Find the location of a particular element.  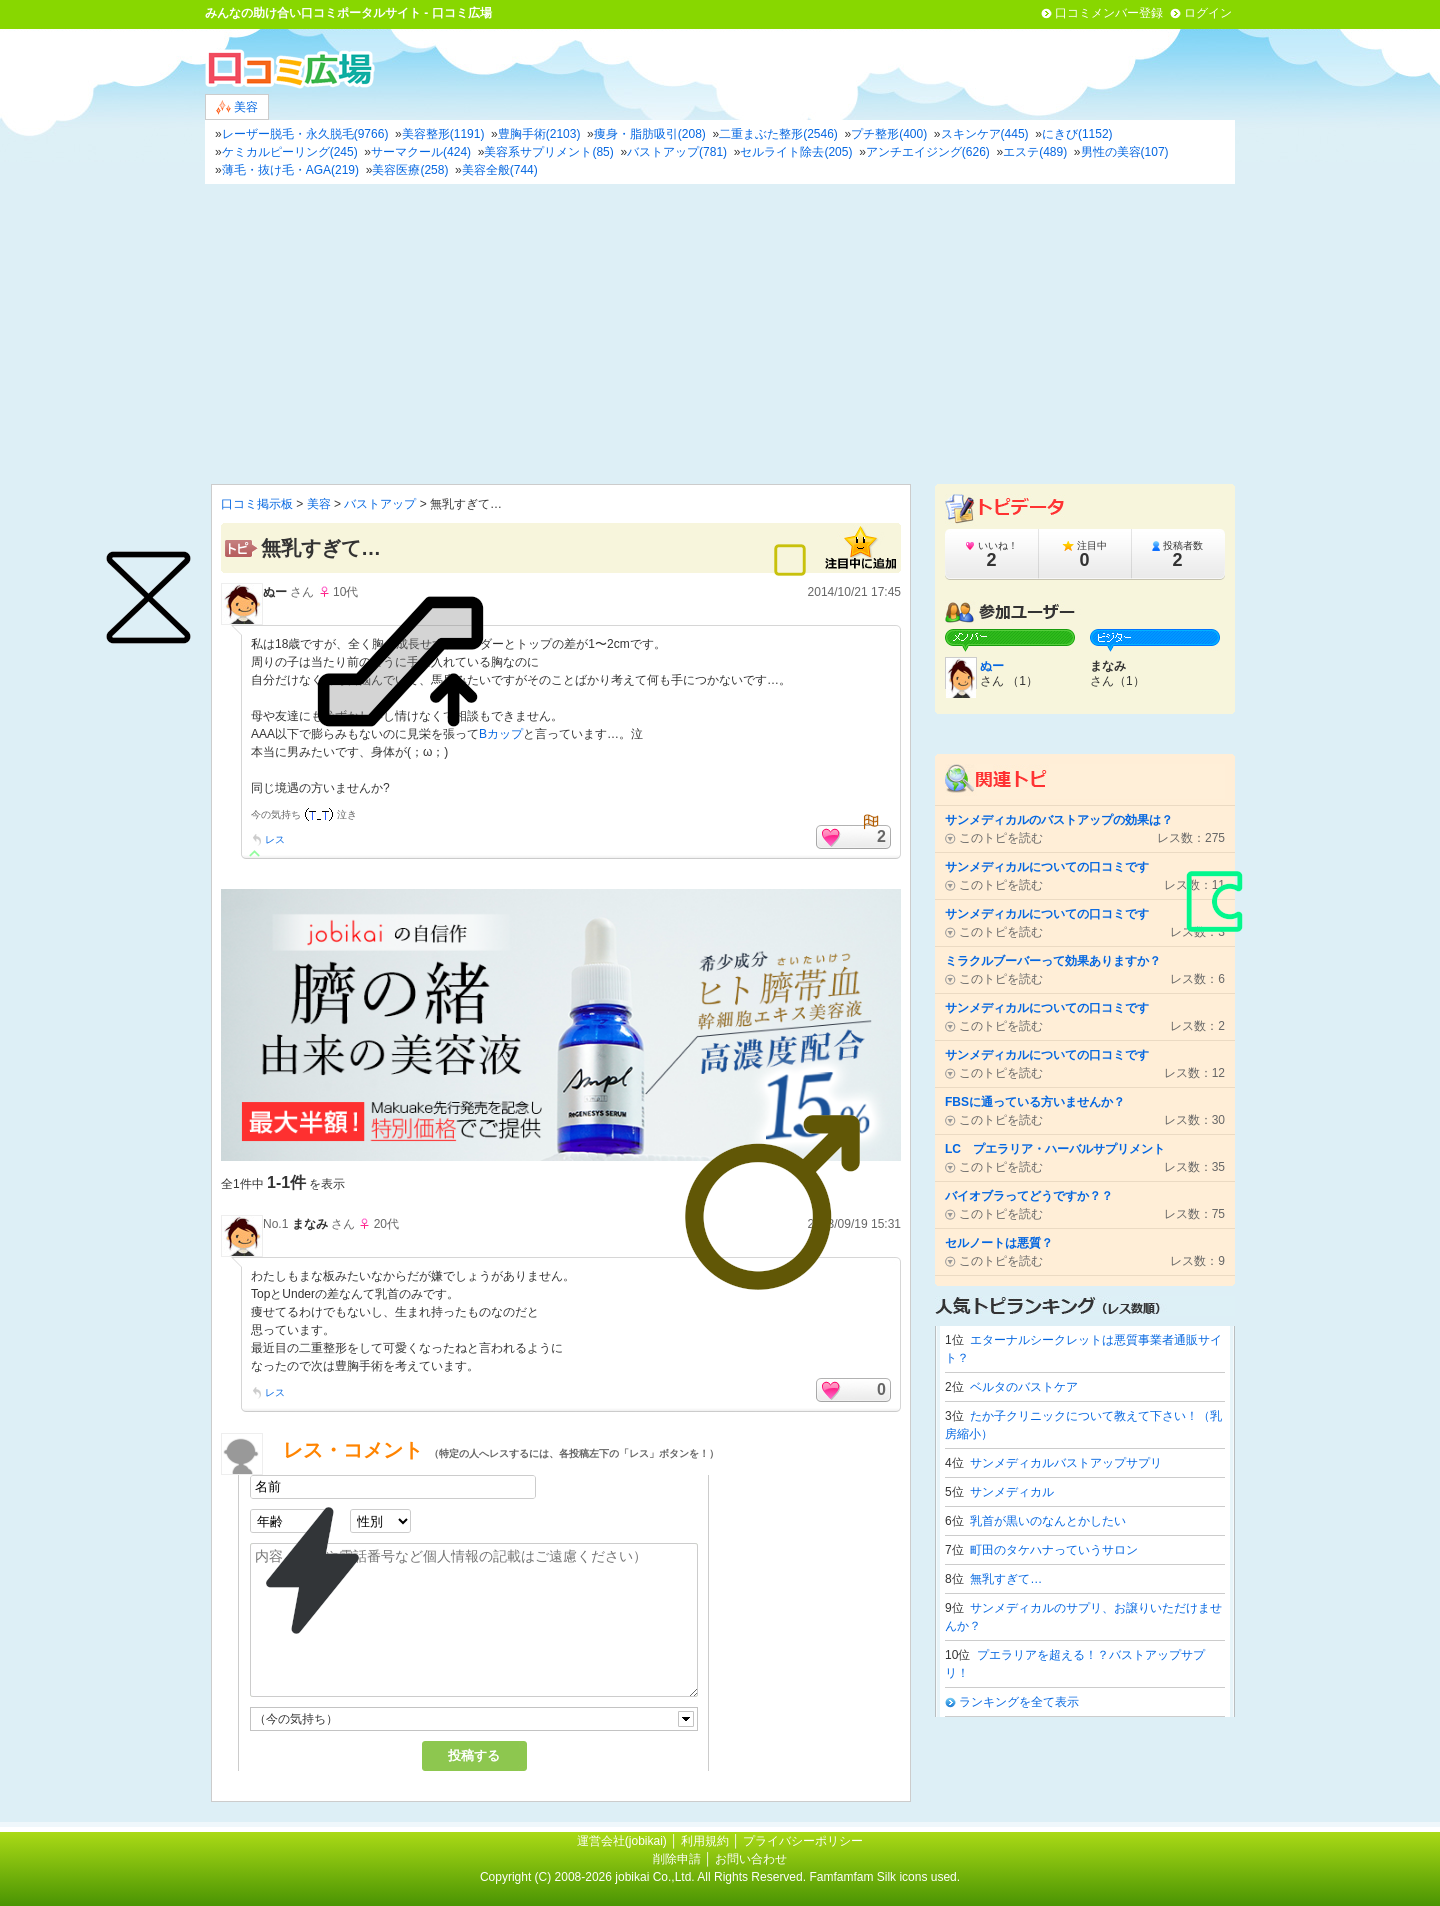

unchecked checkbox or selection state is located at coordinates (790, 560).